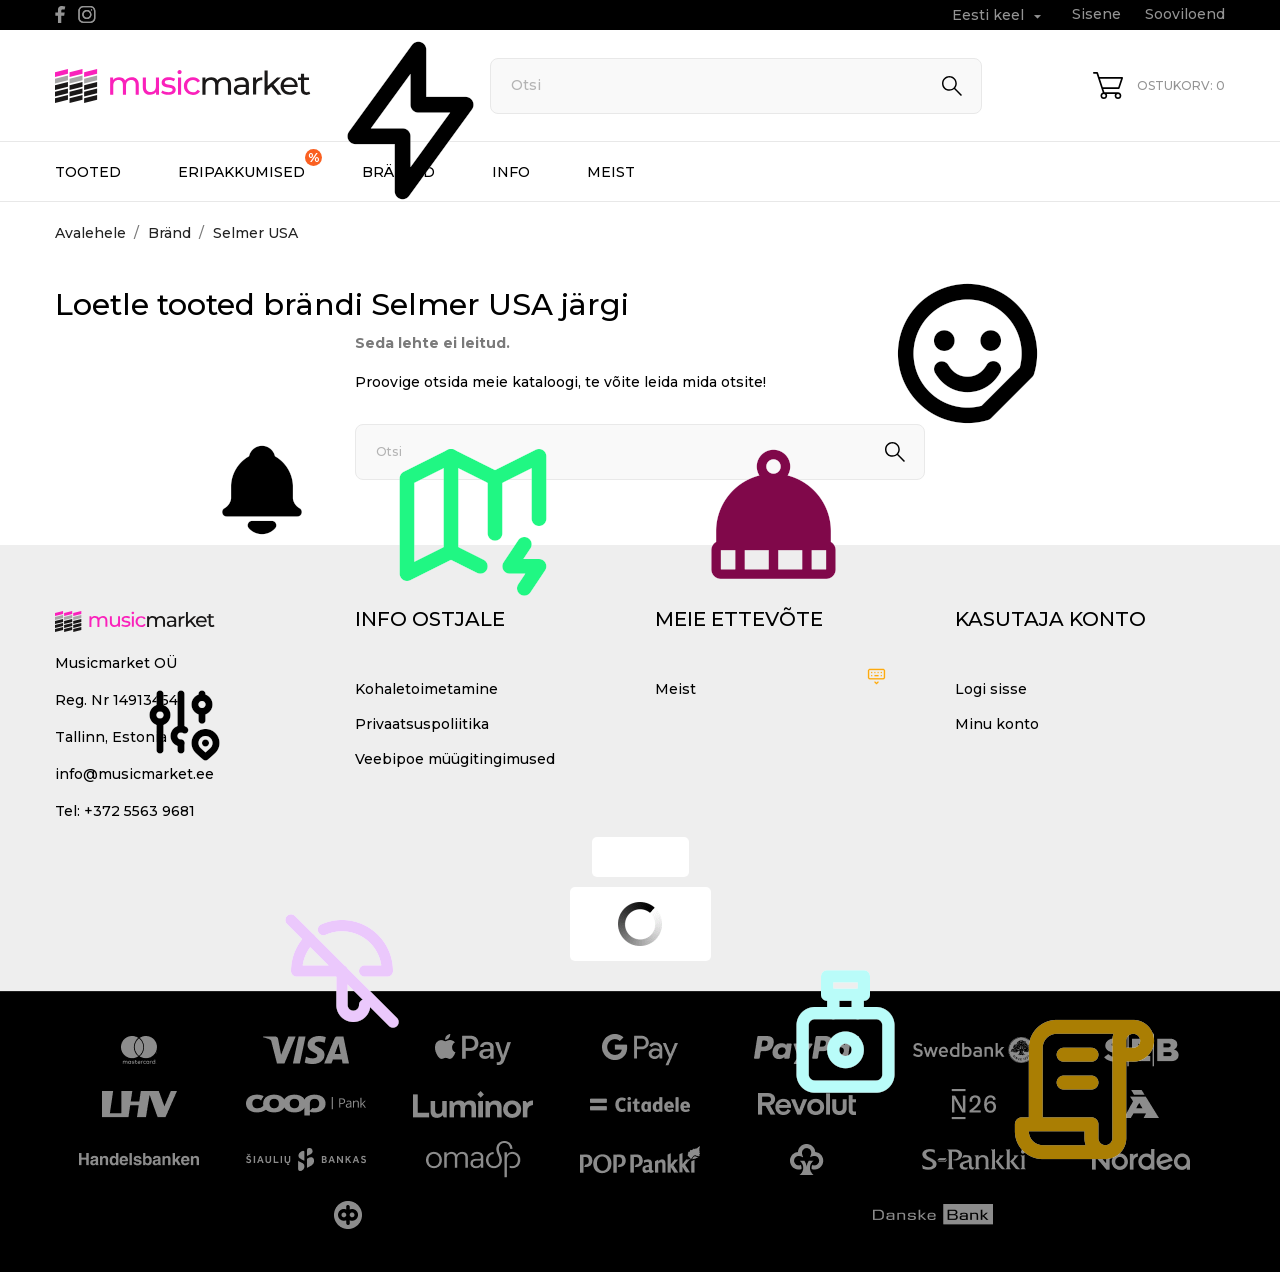 The height and width of the screenshot is (1272, 1280). What do you see at coordinates (473, 515) in the screenshot?
I see `find nearby charging stations` at bounding box center [473, 515].